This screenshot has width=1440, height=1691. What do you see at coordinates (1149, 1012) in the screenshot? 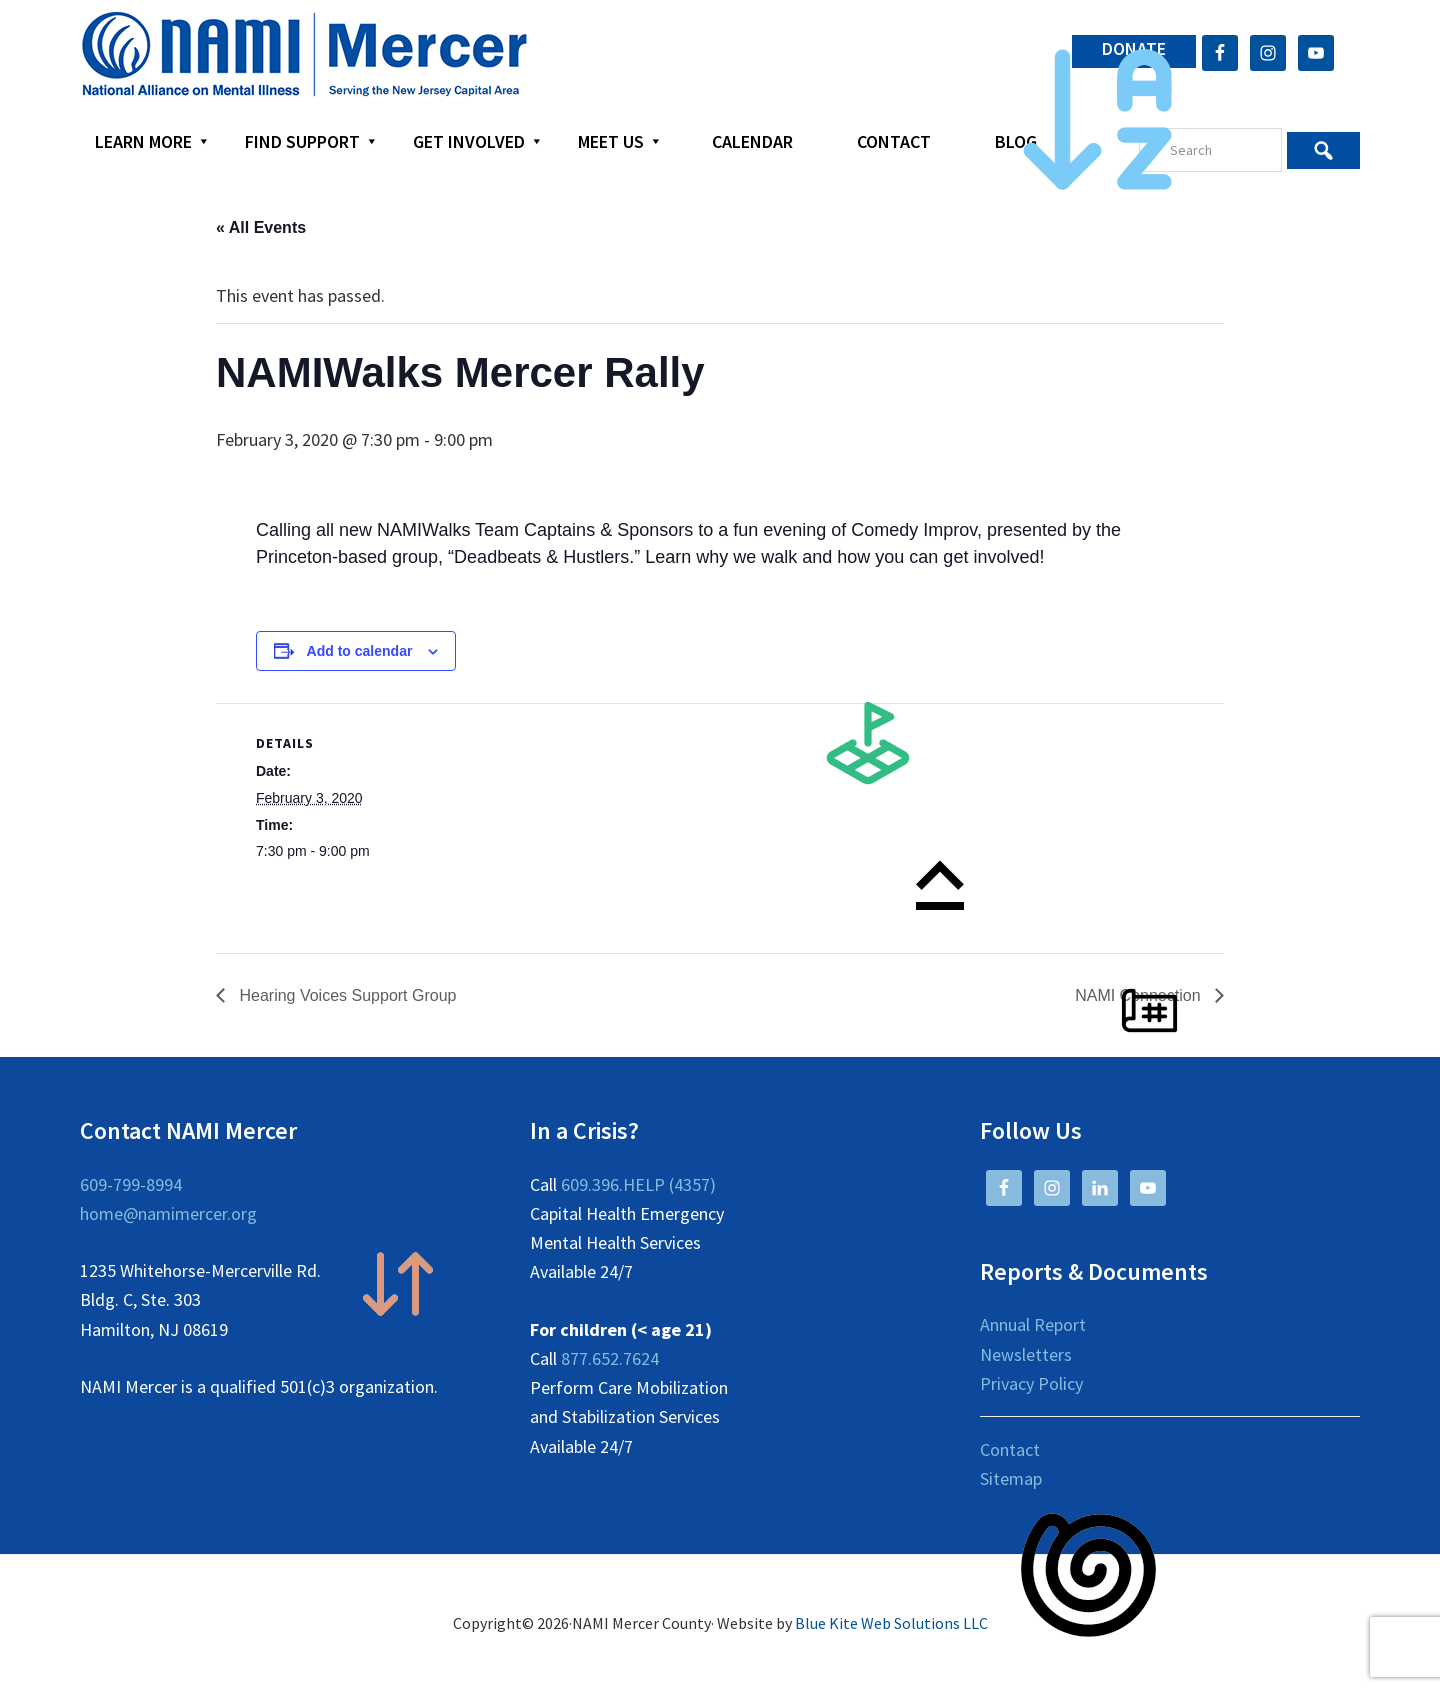
I see `view project blueprints or technical plans` at bounding box center [1149, 1012].